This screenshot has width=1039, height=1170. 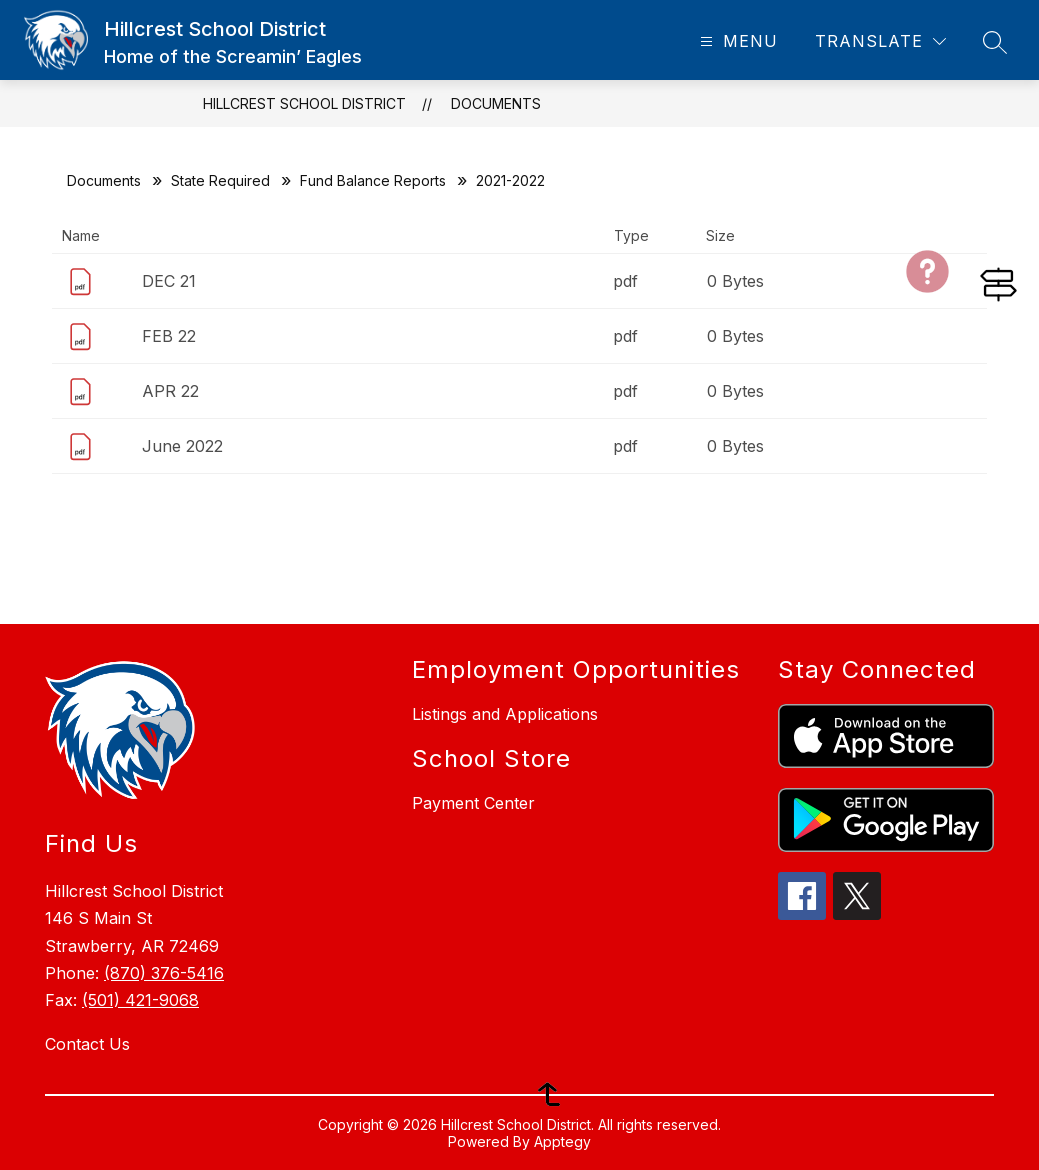 I want to click on access help or support information, so click(x=927, y=271).